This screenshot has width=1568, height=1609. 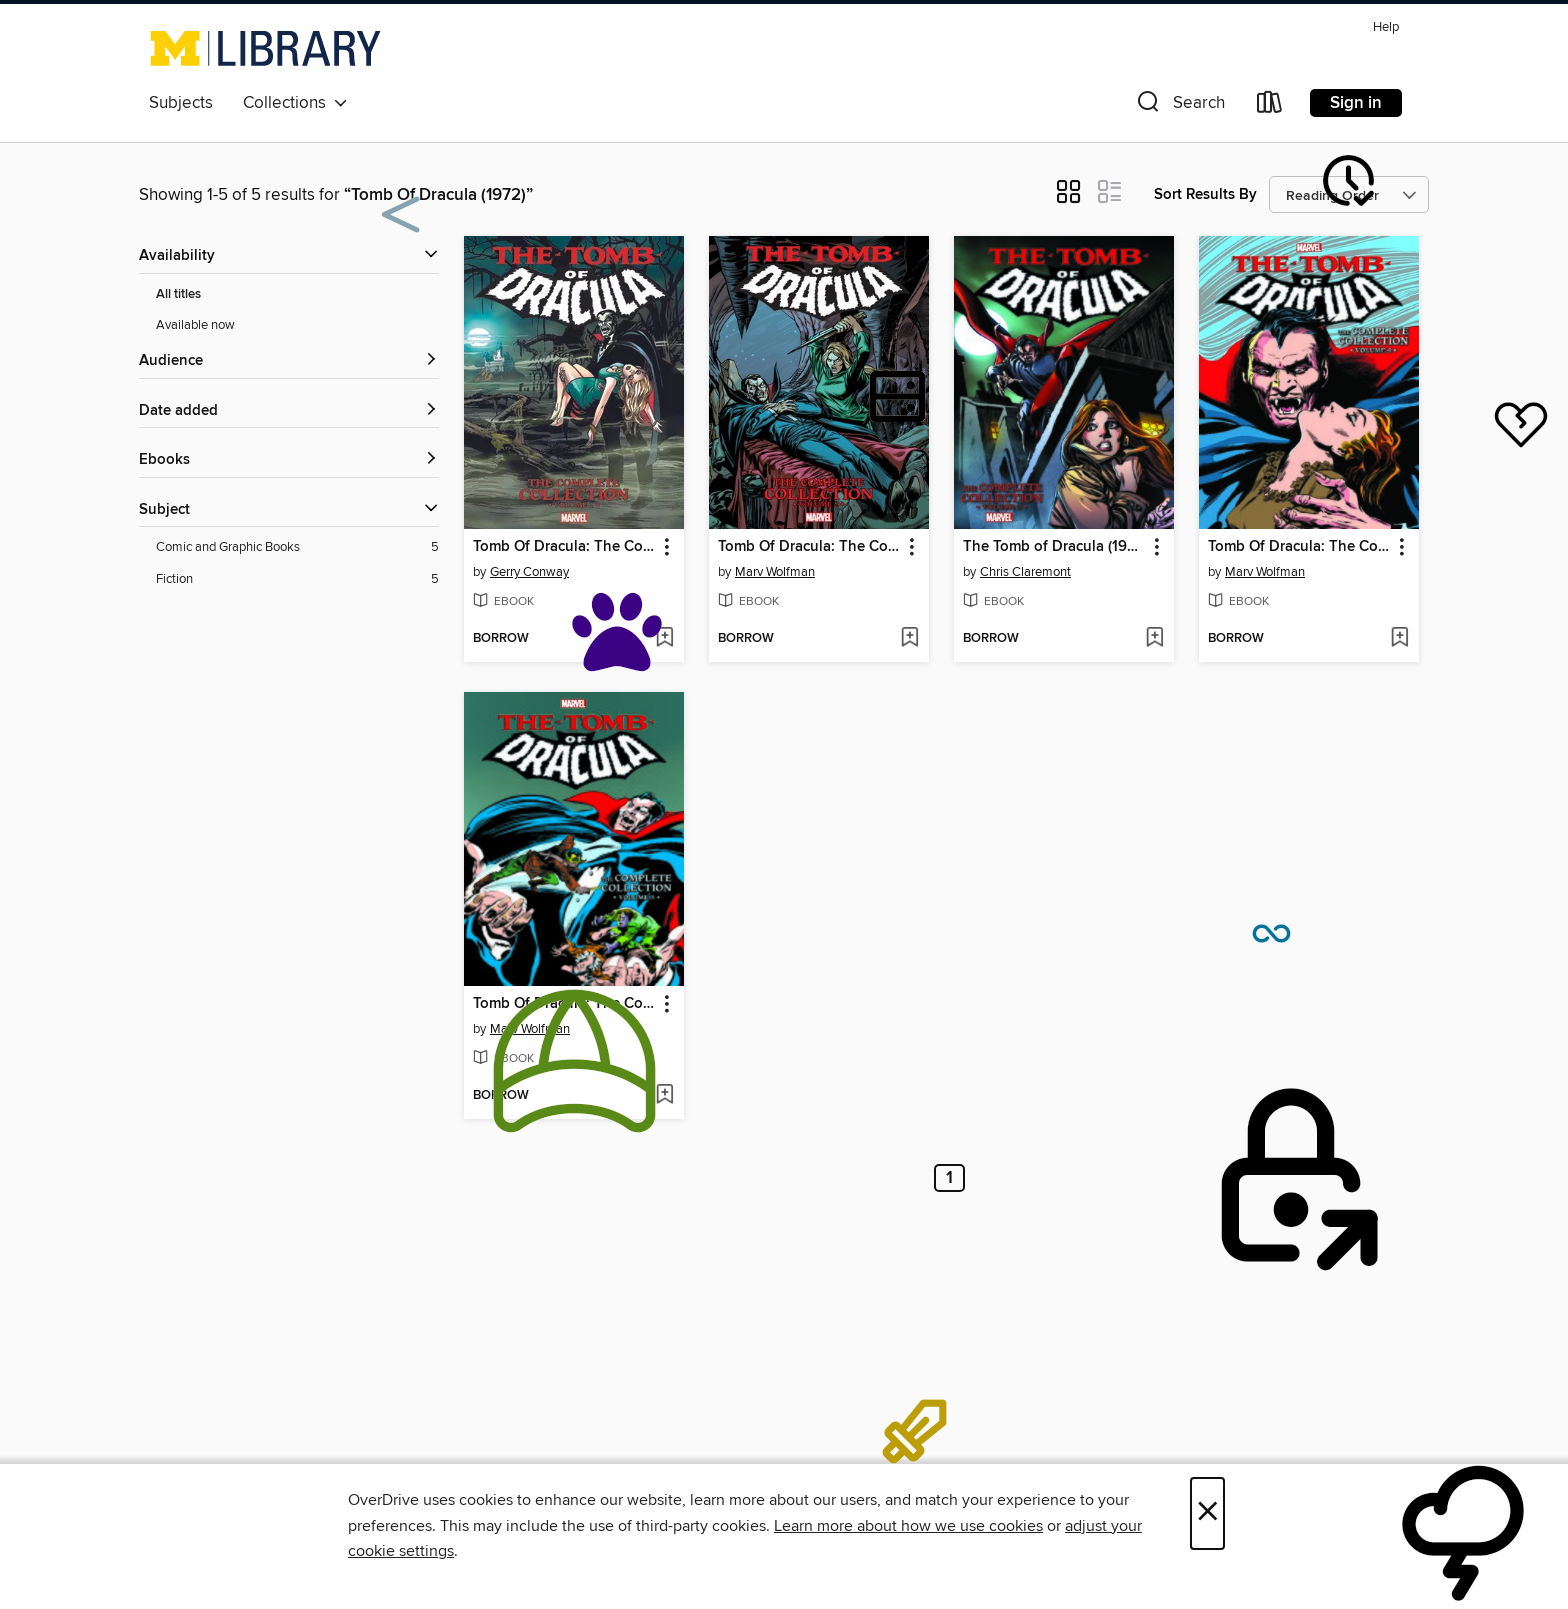 What do you see at coordinates (401, 214) in the screenshot?
I see `go back to the previous screen` at bounding box center [401, 214].